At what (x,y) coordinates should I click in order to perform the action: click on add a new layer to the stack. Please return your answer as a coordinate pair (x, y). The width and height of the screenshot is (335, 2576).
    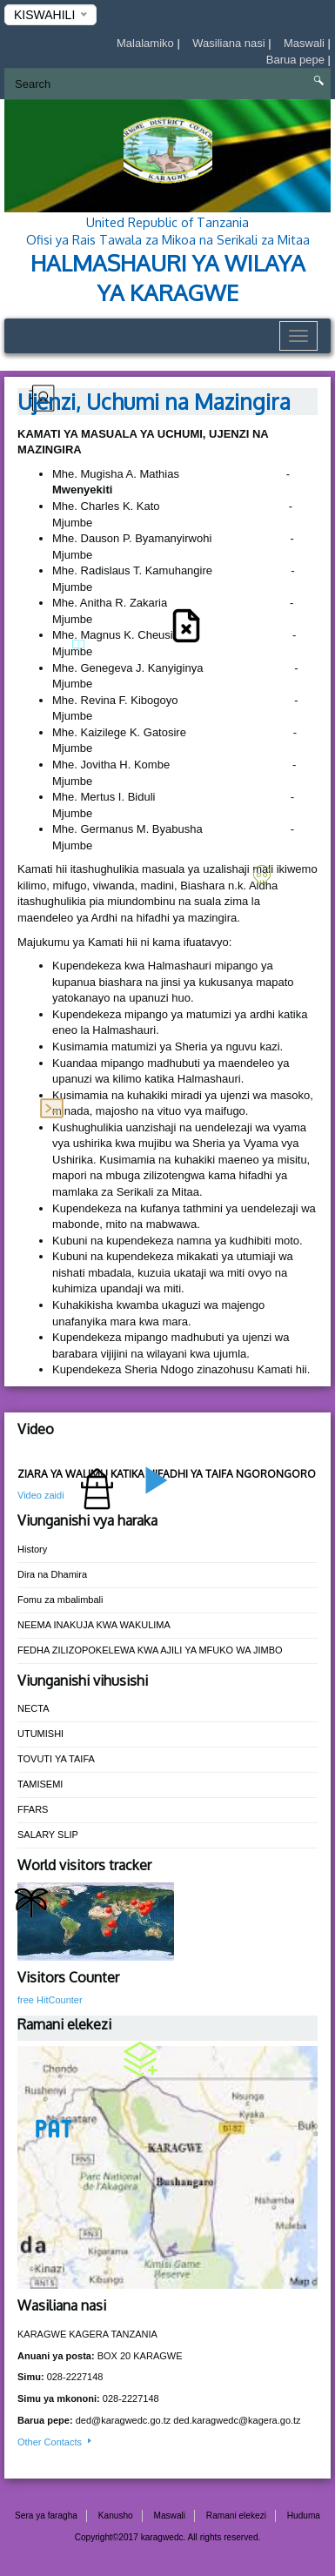
    Looking at the image, I should click on (140, 2059).